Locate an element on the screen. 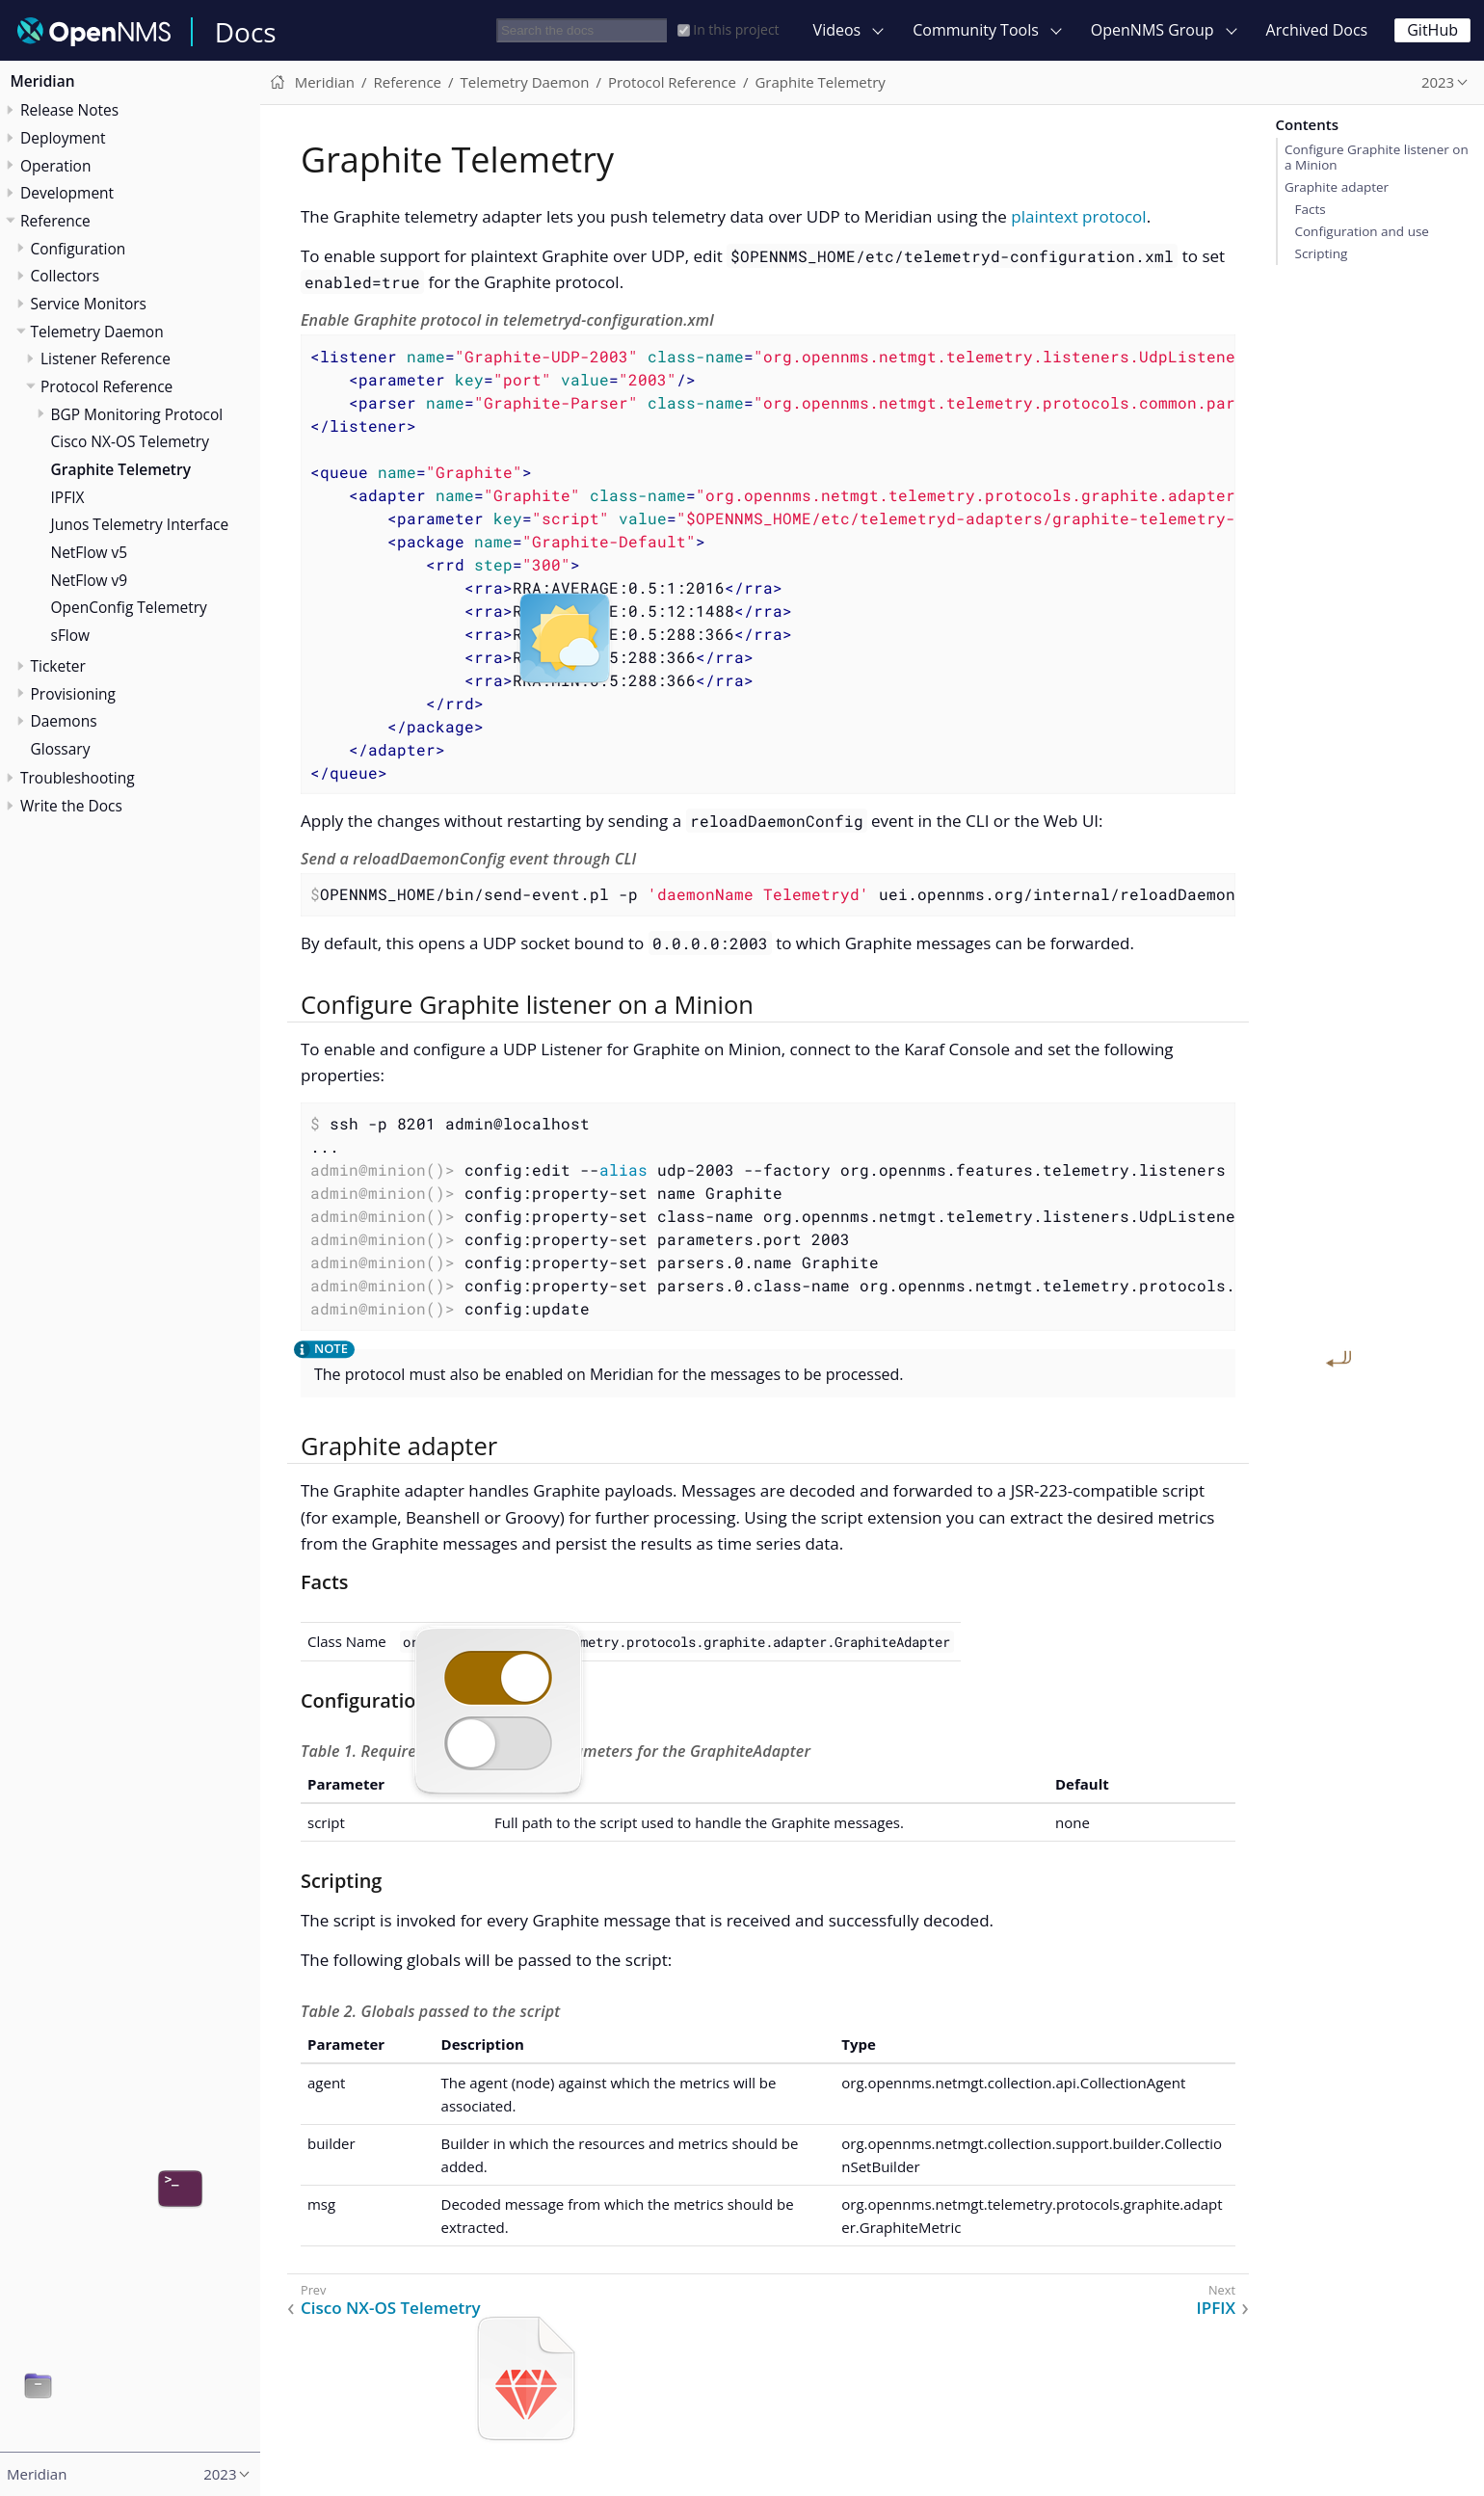 This screenshot has height=2496, width=1484. open desktop preferences or settings is located at coordinates (498, 1711).